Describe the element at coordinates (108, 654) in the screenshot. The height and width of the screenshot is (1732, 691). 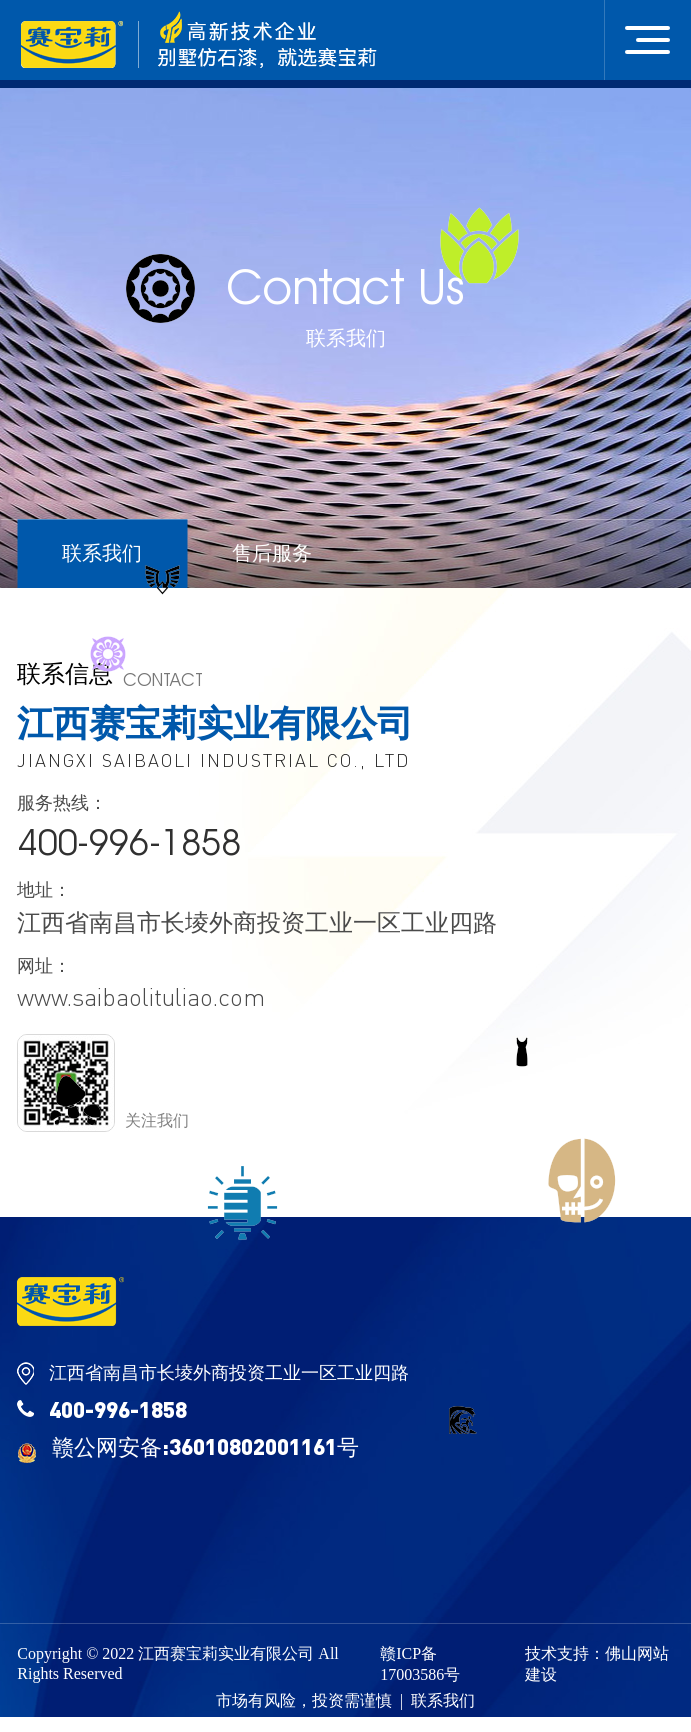
I see `decorative floral game emblem or badge` at that location.